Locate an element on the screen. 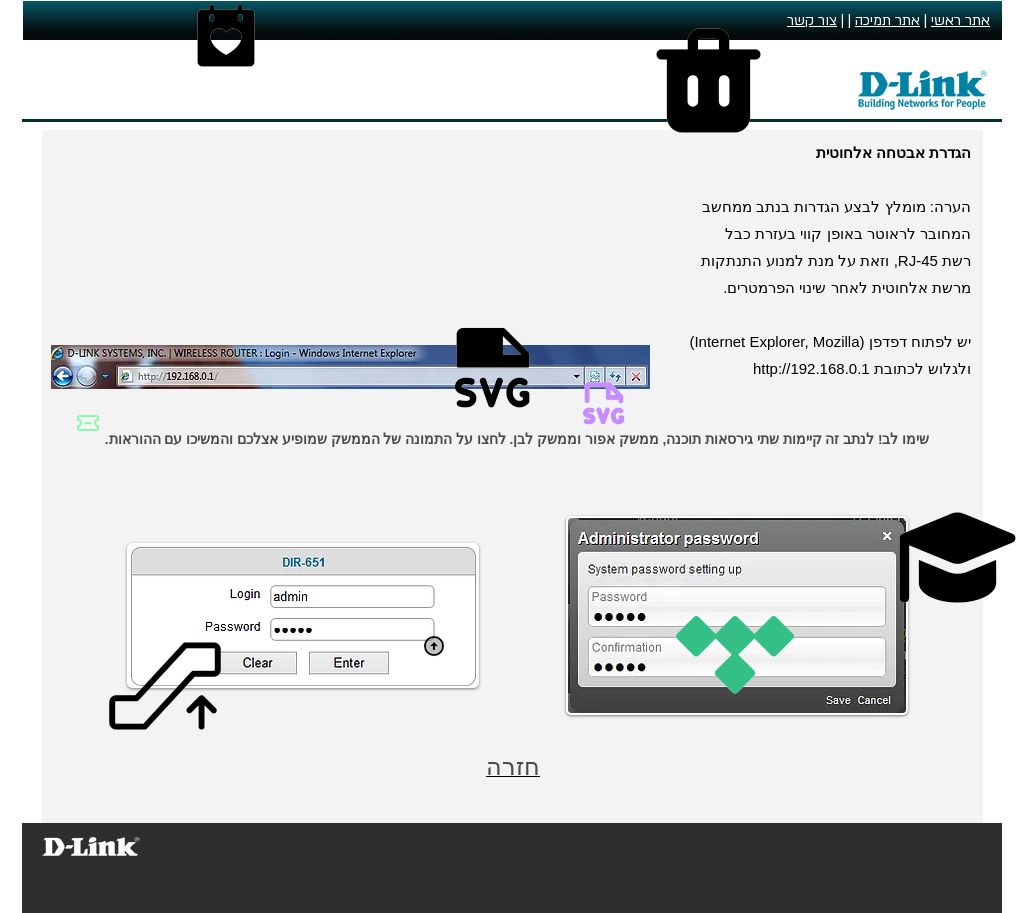 The height and width of the screenshot is (913, 1024). open an SVG file is located at coordinates (604, 405).